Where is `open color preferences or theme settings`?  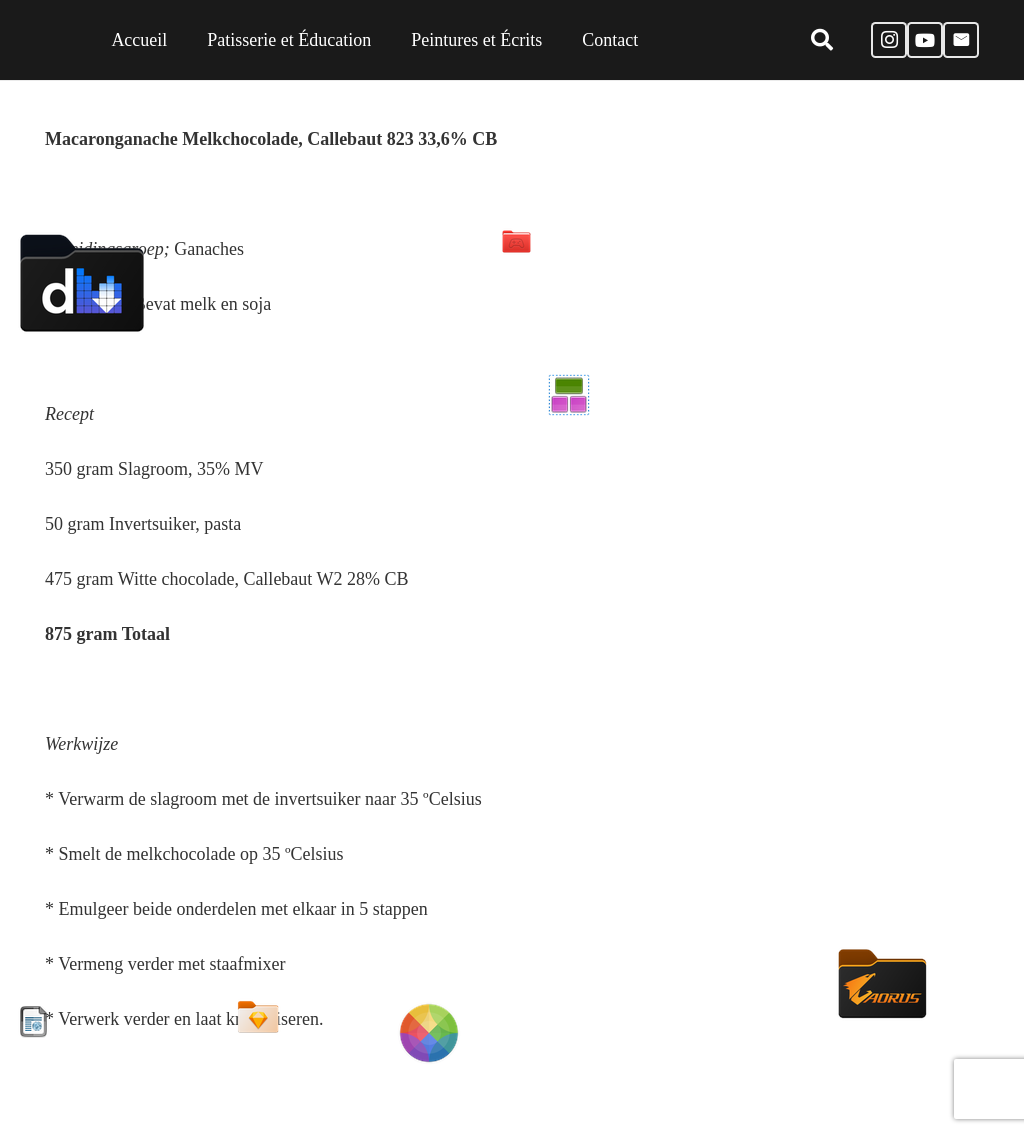
open color preferences or theme settings is located at coordinates (429, 1033).